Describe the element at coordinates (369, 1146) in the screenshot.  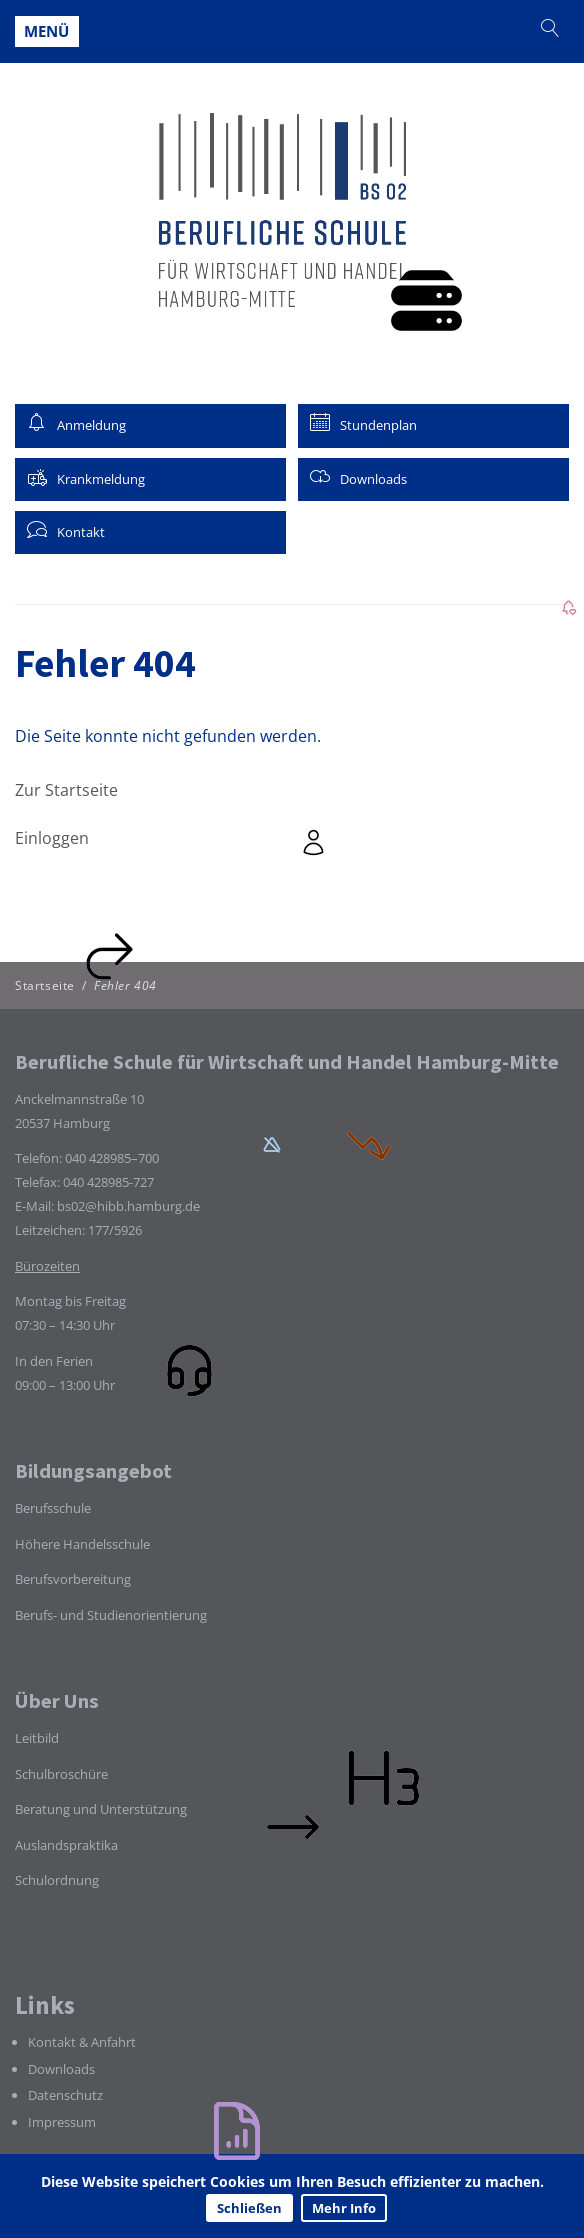
I see `indicates a downward trend or decline in data` at that location.